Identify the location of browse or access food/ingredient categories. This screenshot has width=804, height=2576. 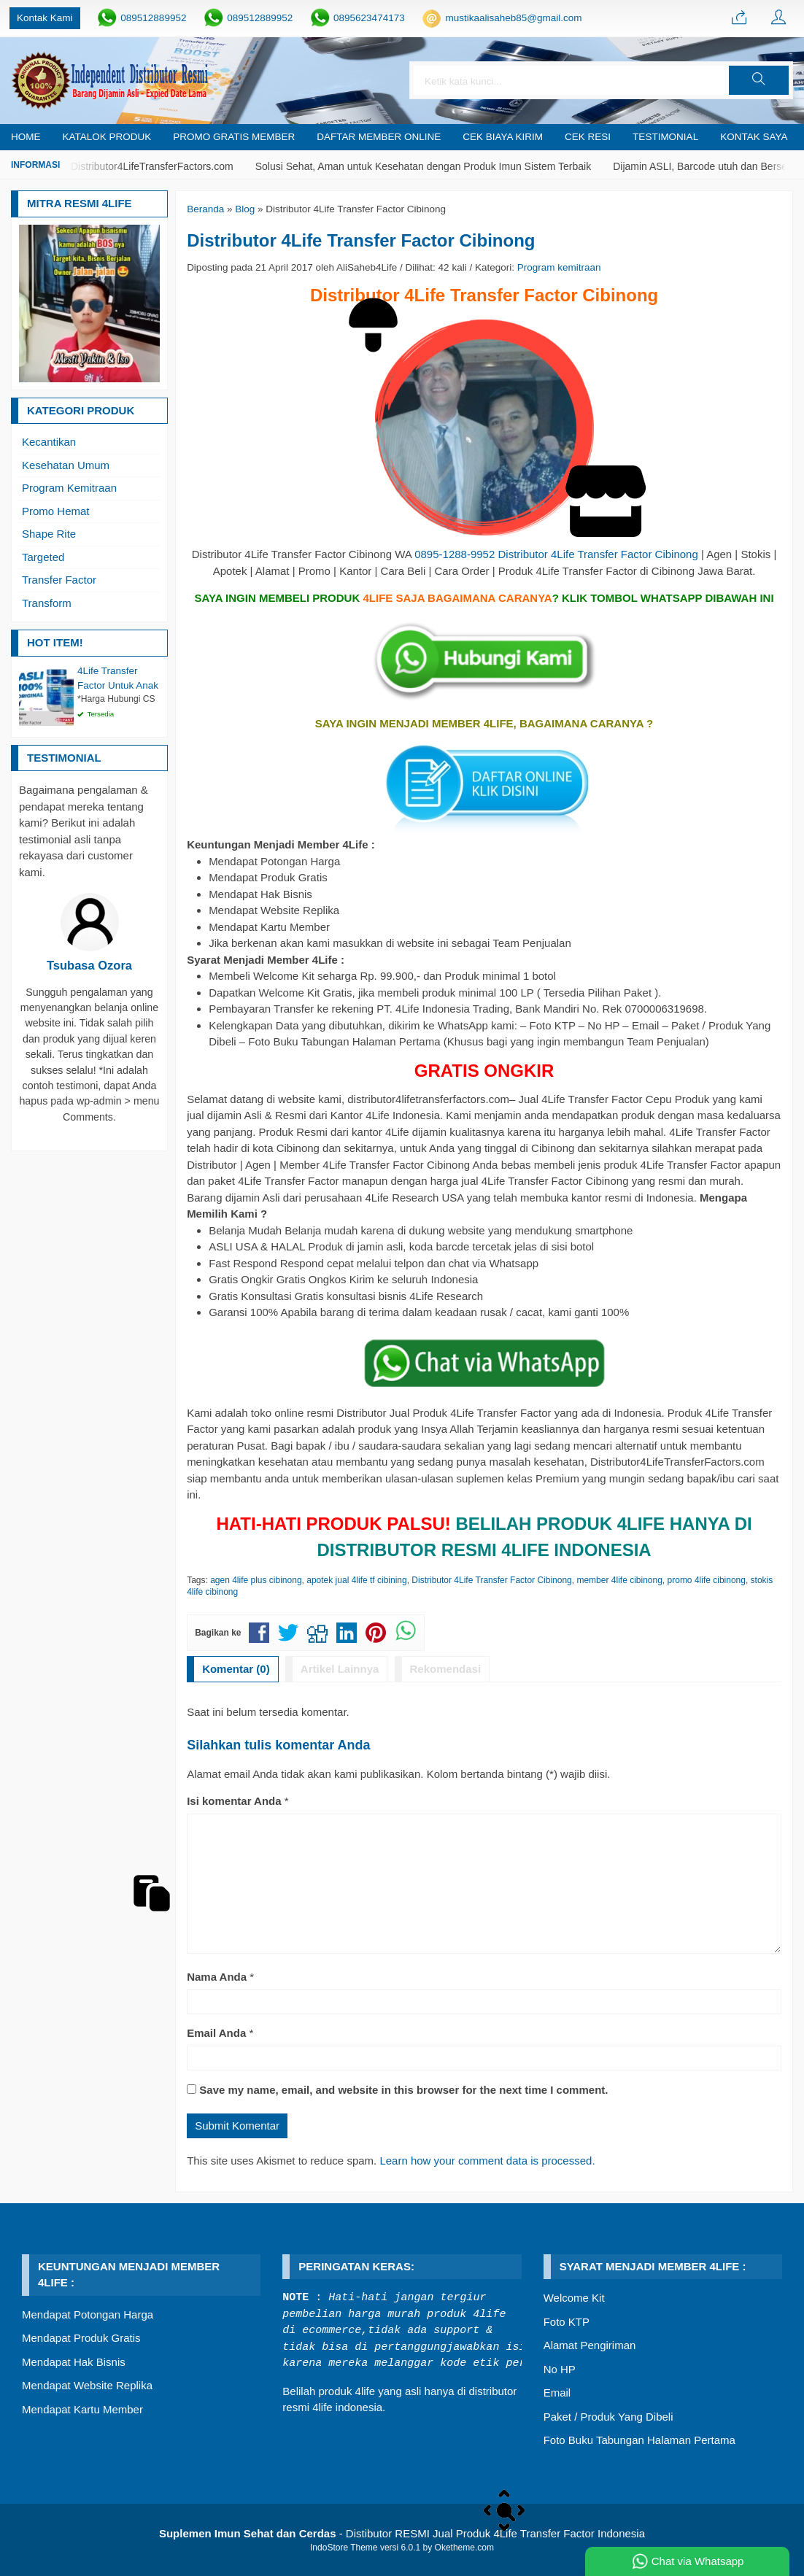
(373, 325).